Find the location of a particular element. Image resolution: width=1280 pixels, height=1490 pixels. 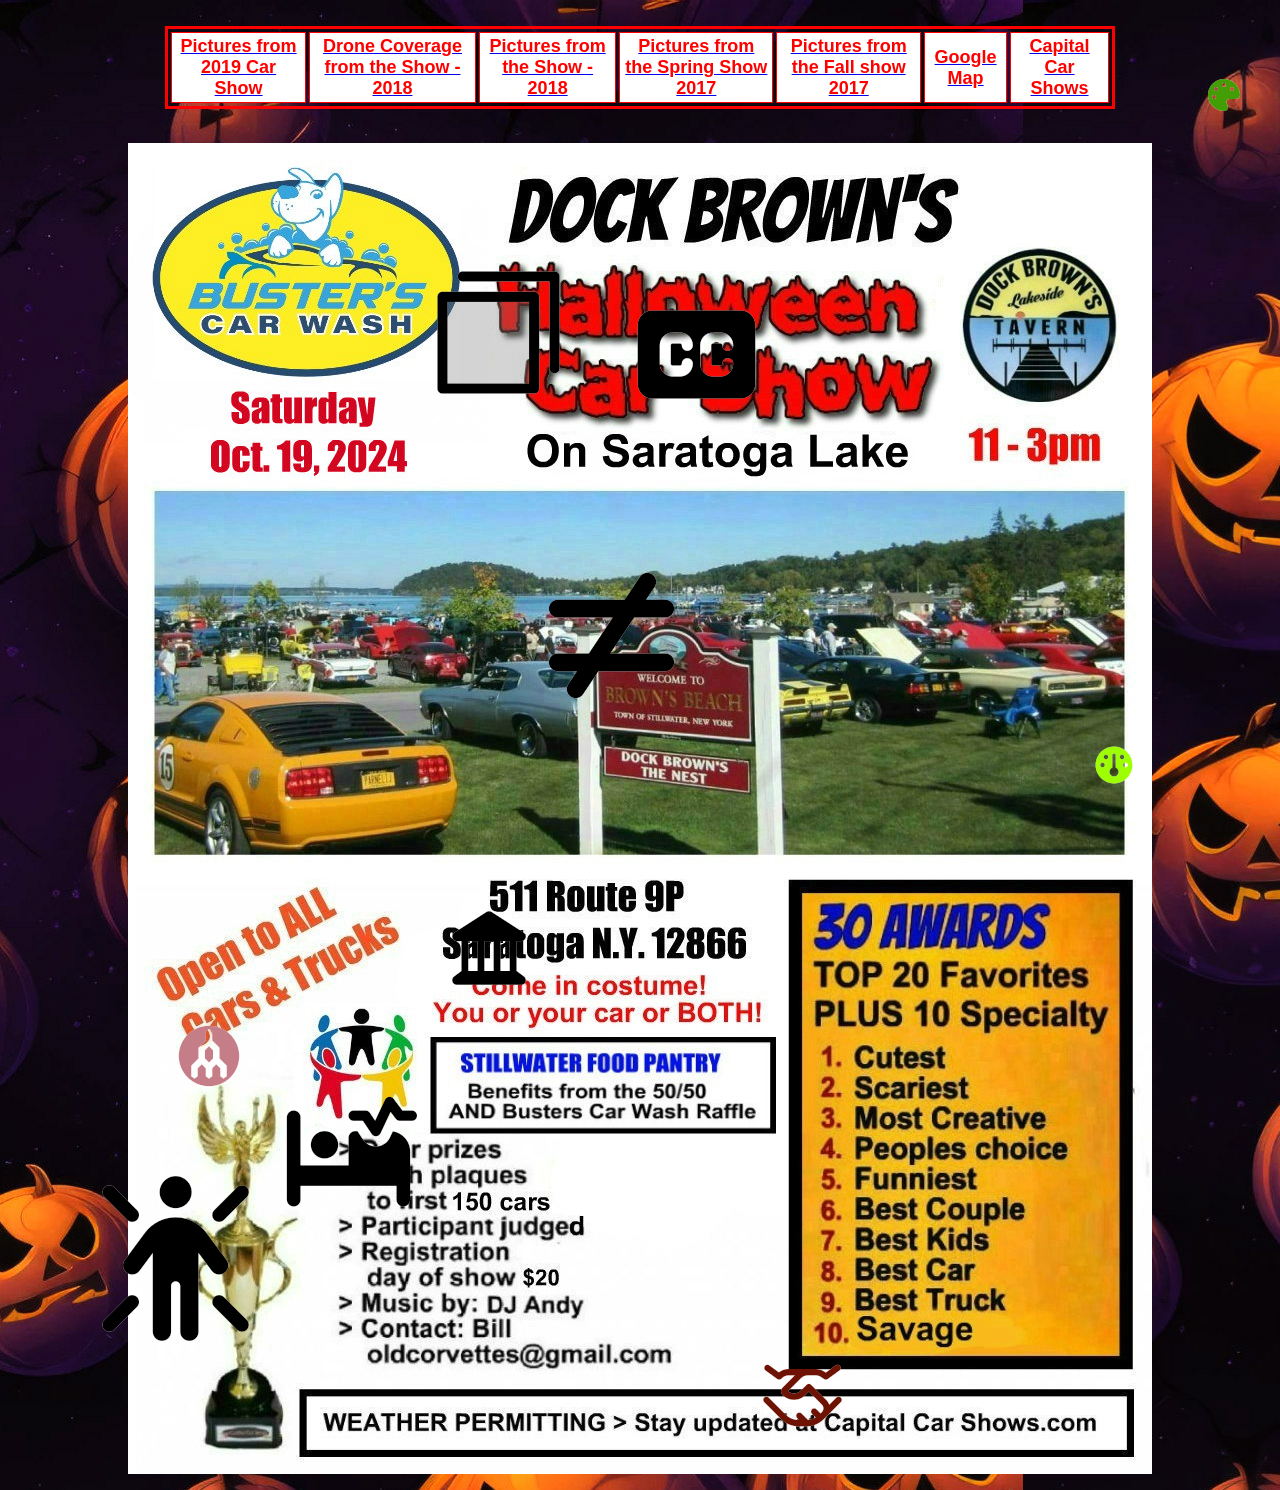

megaport brand logo is located at coordinates (209, 1056).